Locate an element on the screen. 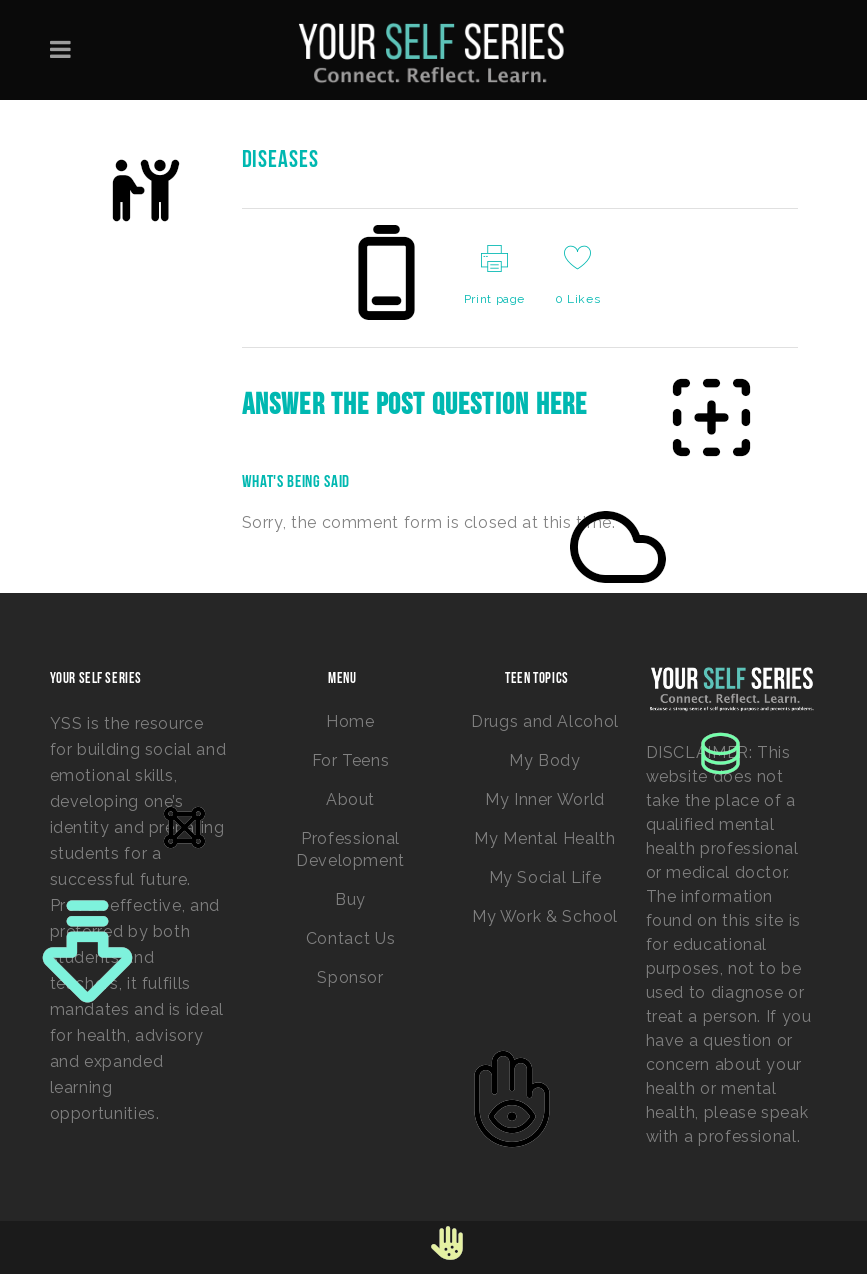  report a robbery or theft incident is located at coordinates (146, 190).